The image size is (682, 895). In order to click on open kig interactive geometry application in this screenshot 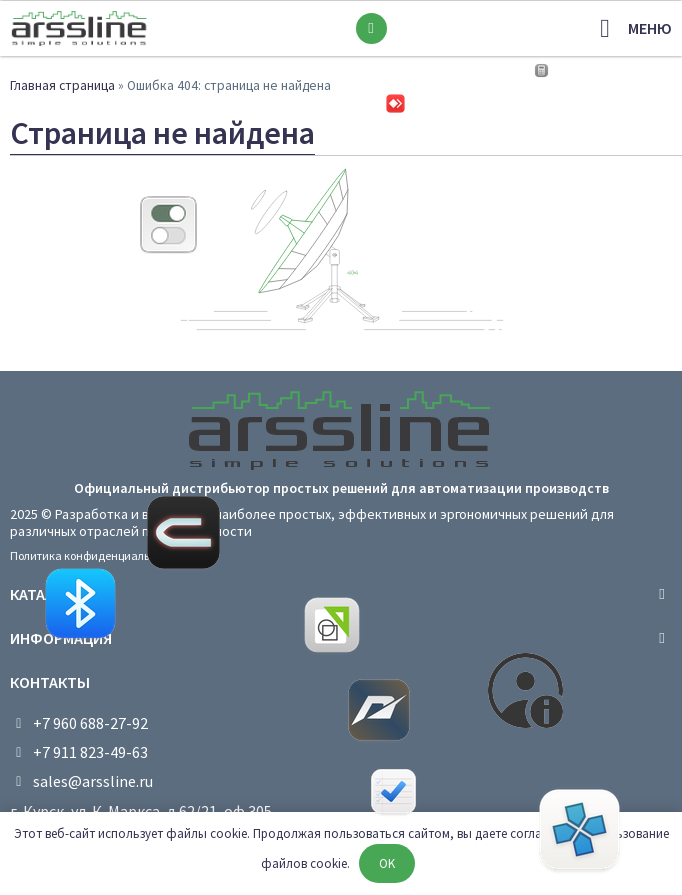, I will do `click(332, 625)`.